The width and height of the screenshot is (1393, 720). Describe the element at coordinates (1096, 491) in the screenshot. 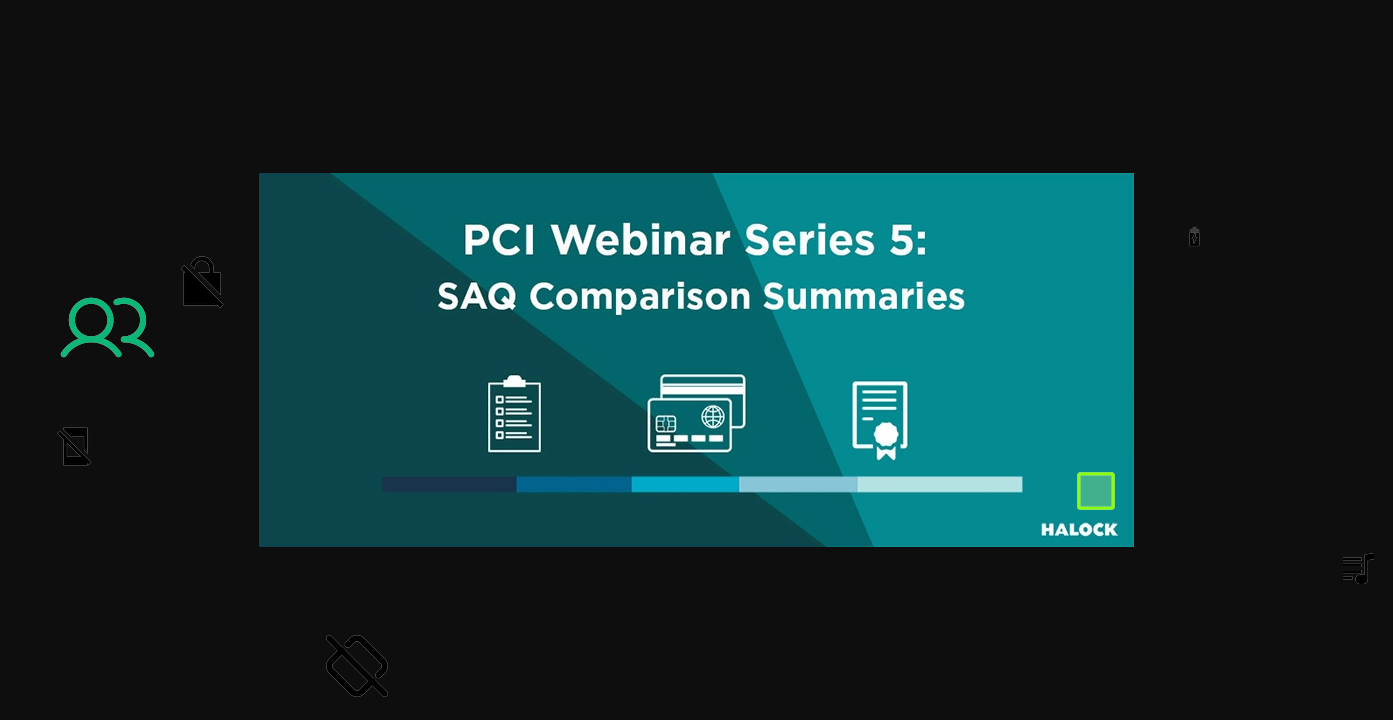

I see `stop media playback` at that location.